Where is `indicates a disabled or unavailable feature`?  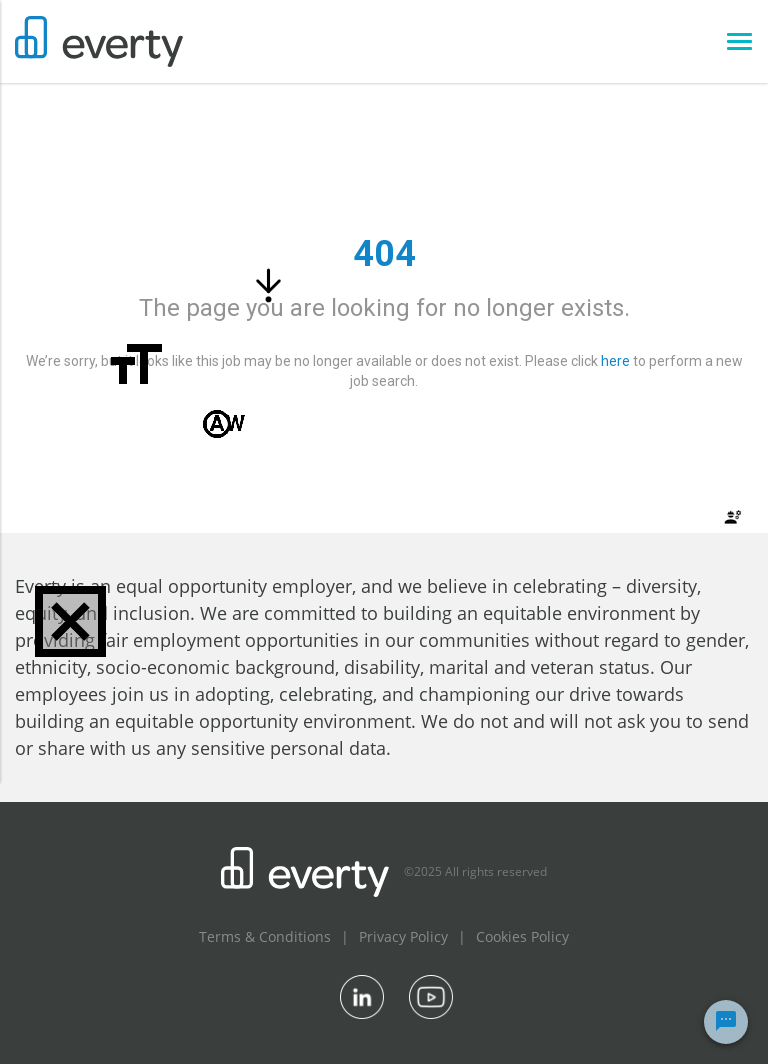 indicates a disabled or unavailable feature is located at coordinates (70, 621).